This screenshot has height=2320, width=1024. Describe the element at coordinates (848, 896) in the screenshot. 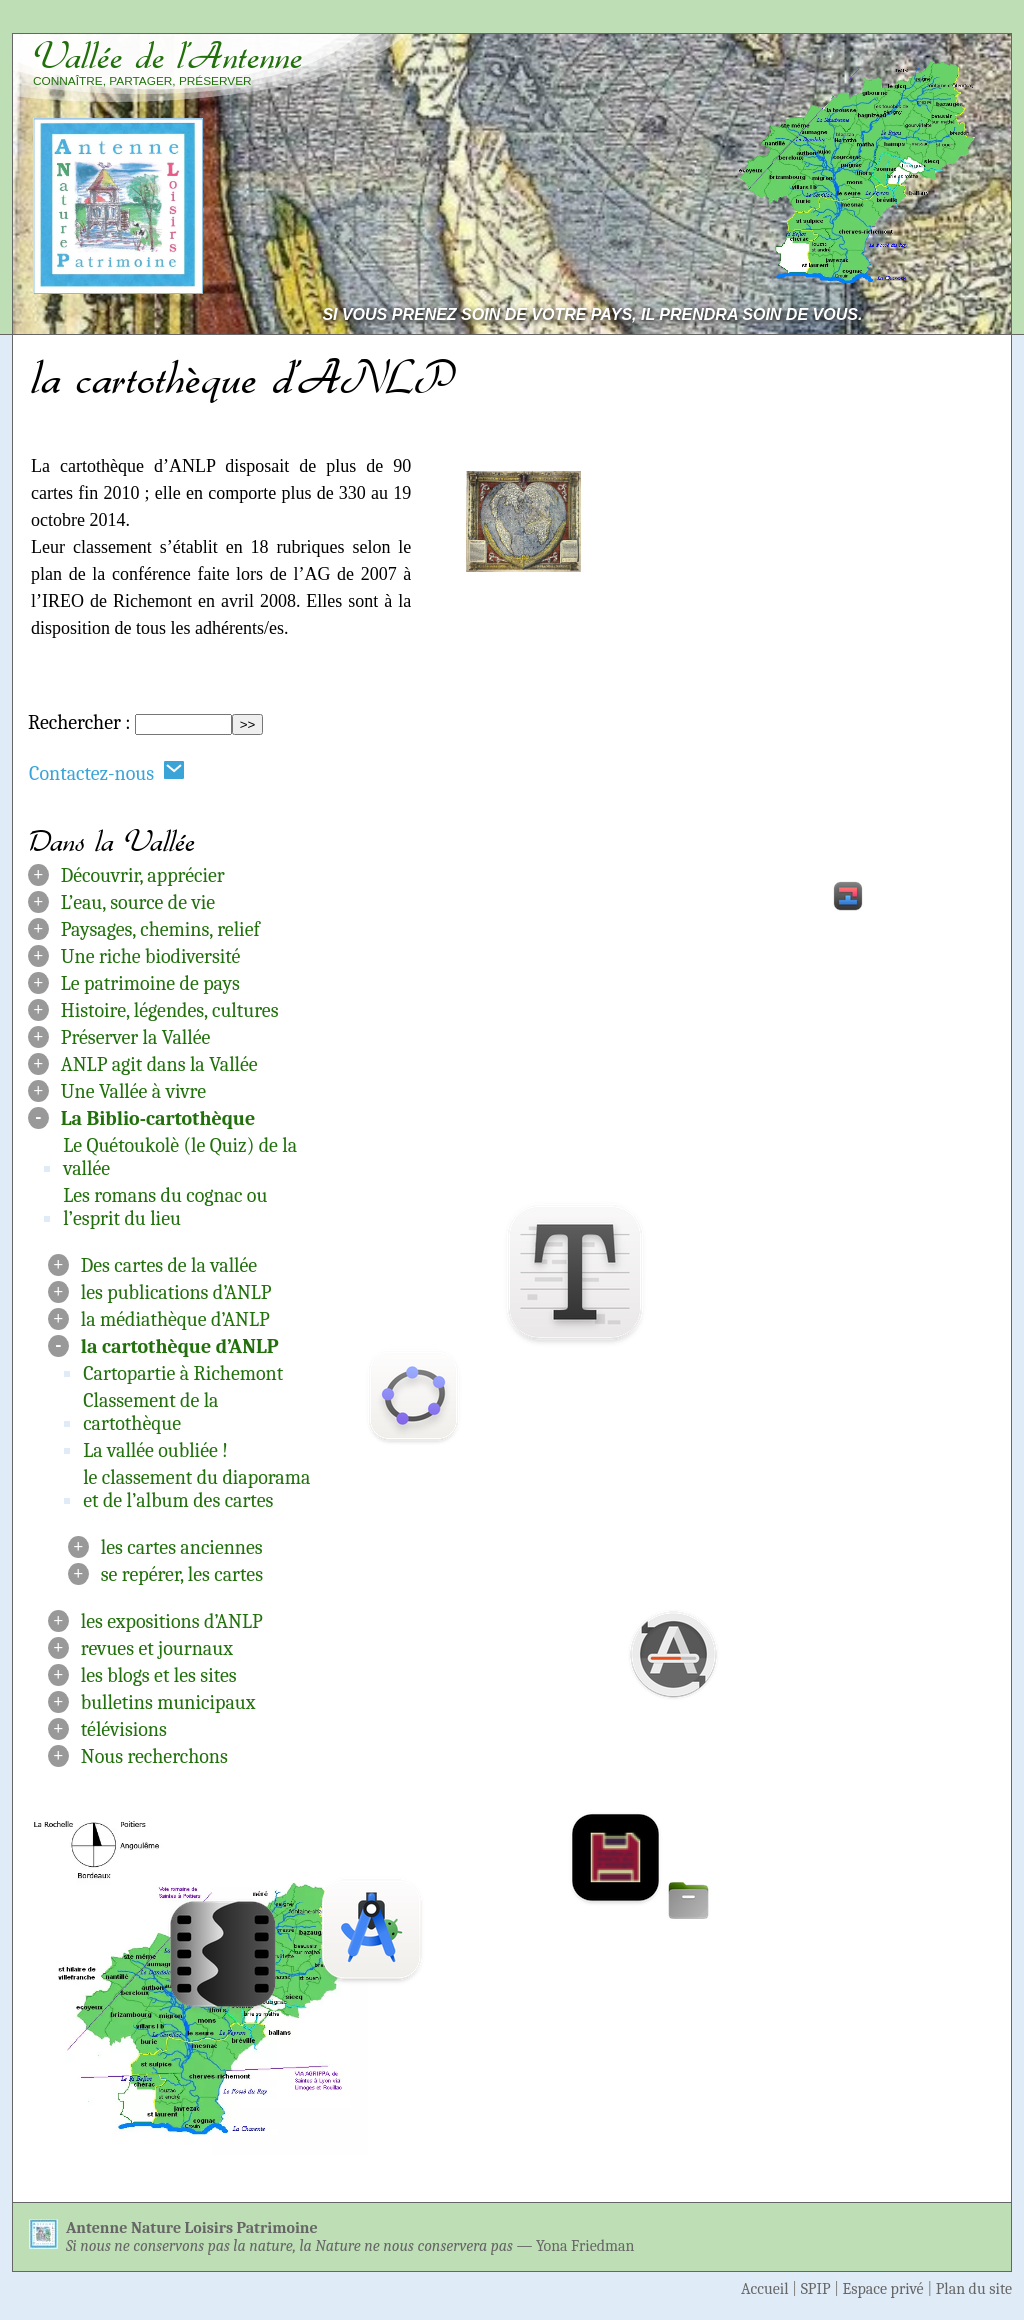

I see `launch quadrapassel tetris-style puzzle game` at that location.